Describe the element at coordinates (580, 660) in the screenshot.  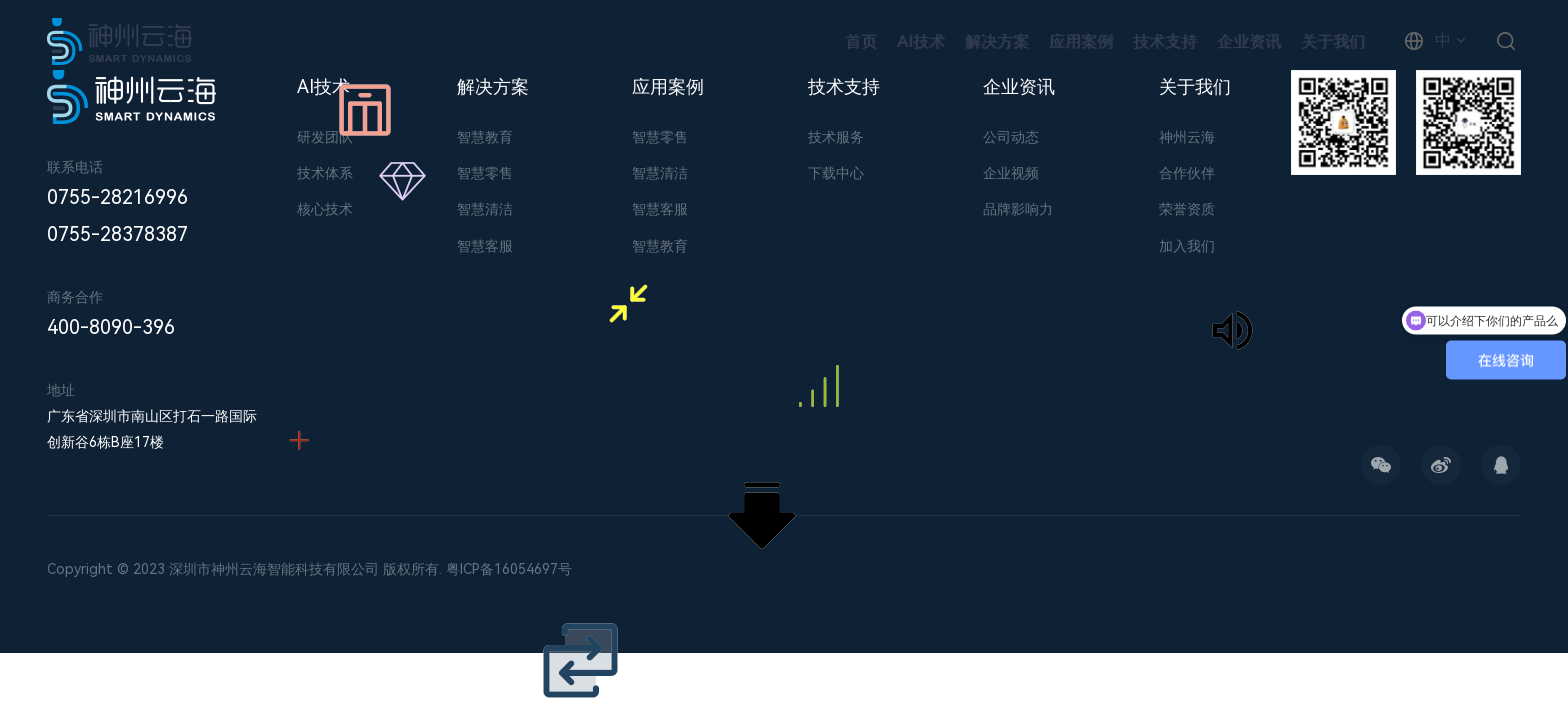
I see `swap or exchange items` at that location.